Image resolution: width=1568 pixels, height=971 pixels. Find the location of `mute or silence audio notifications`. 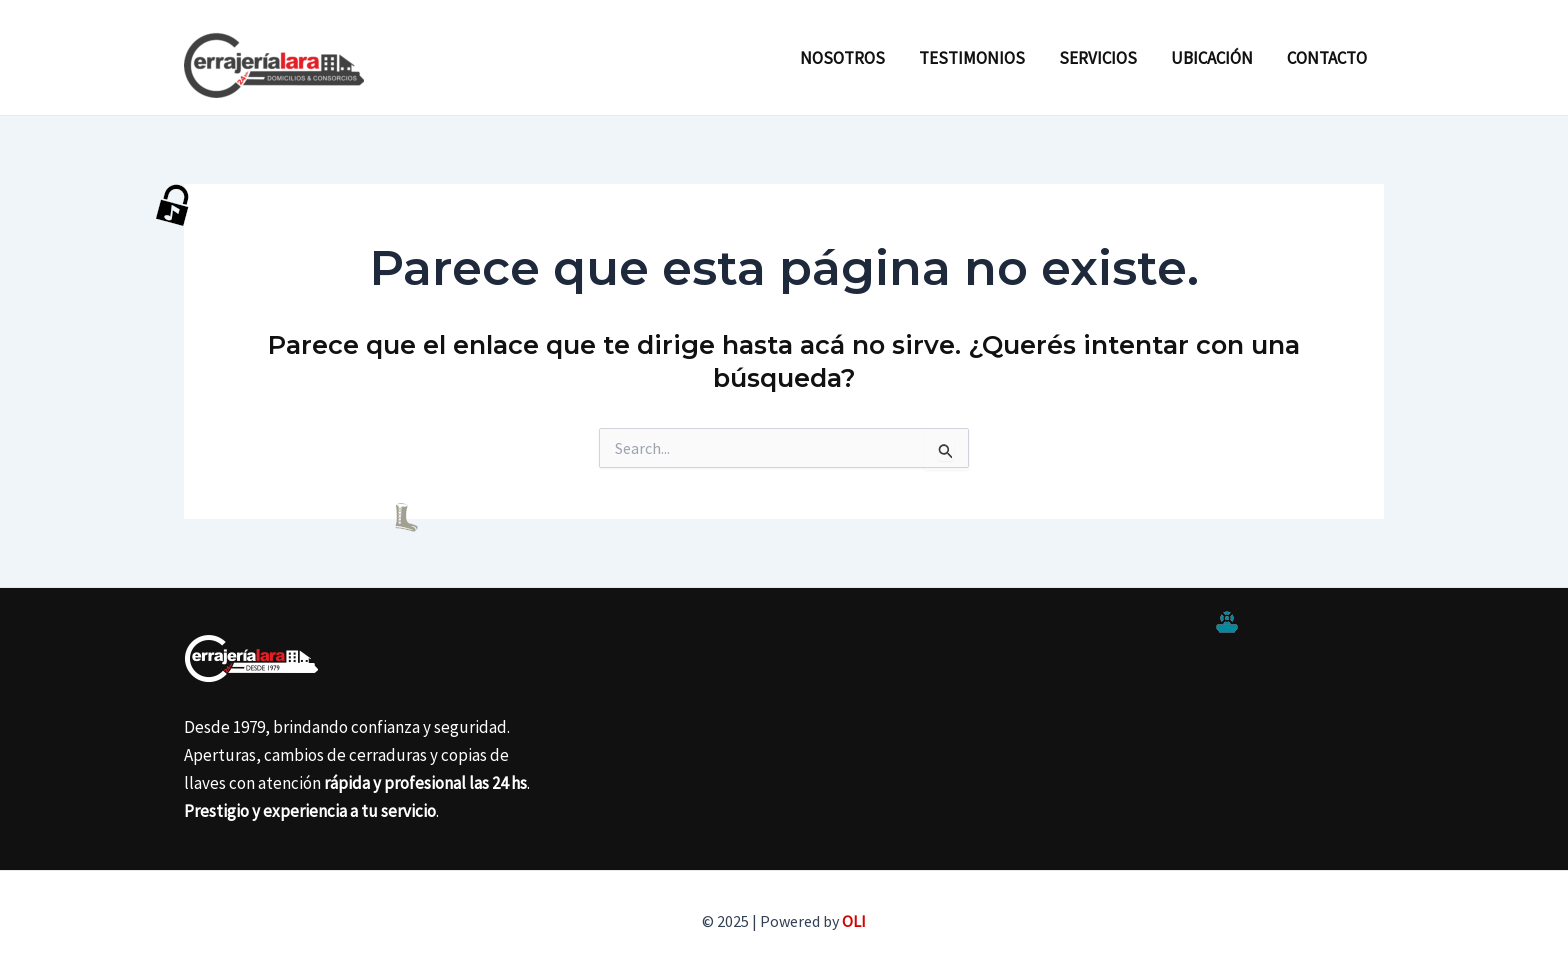

mute or silence audio notifications is located at coordinates (172, 205).